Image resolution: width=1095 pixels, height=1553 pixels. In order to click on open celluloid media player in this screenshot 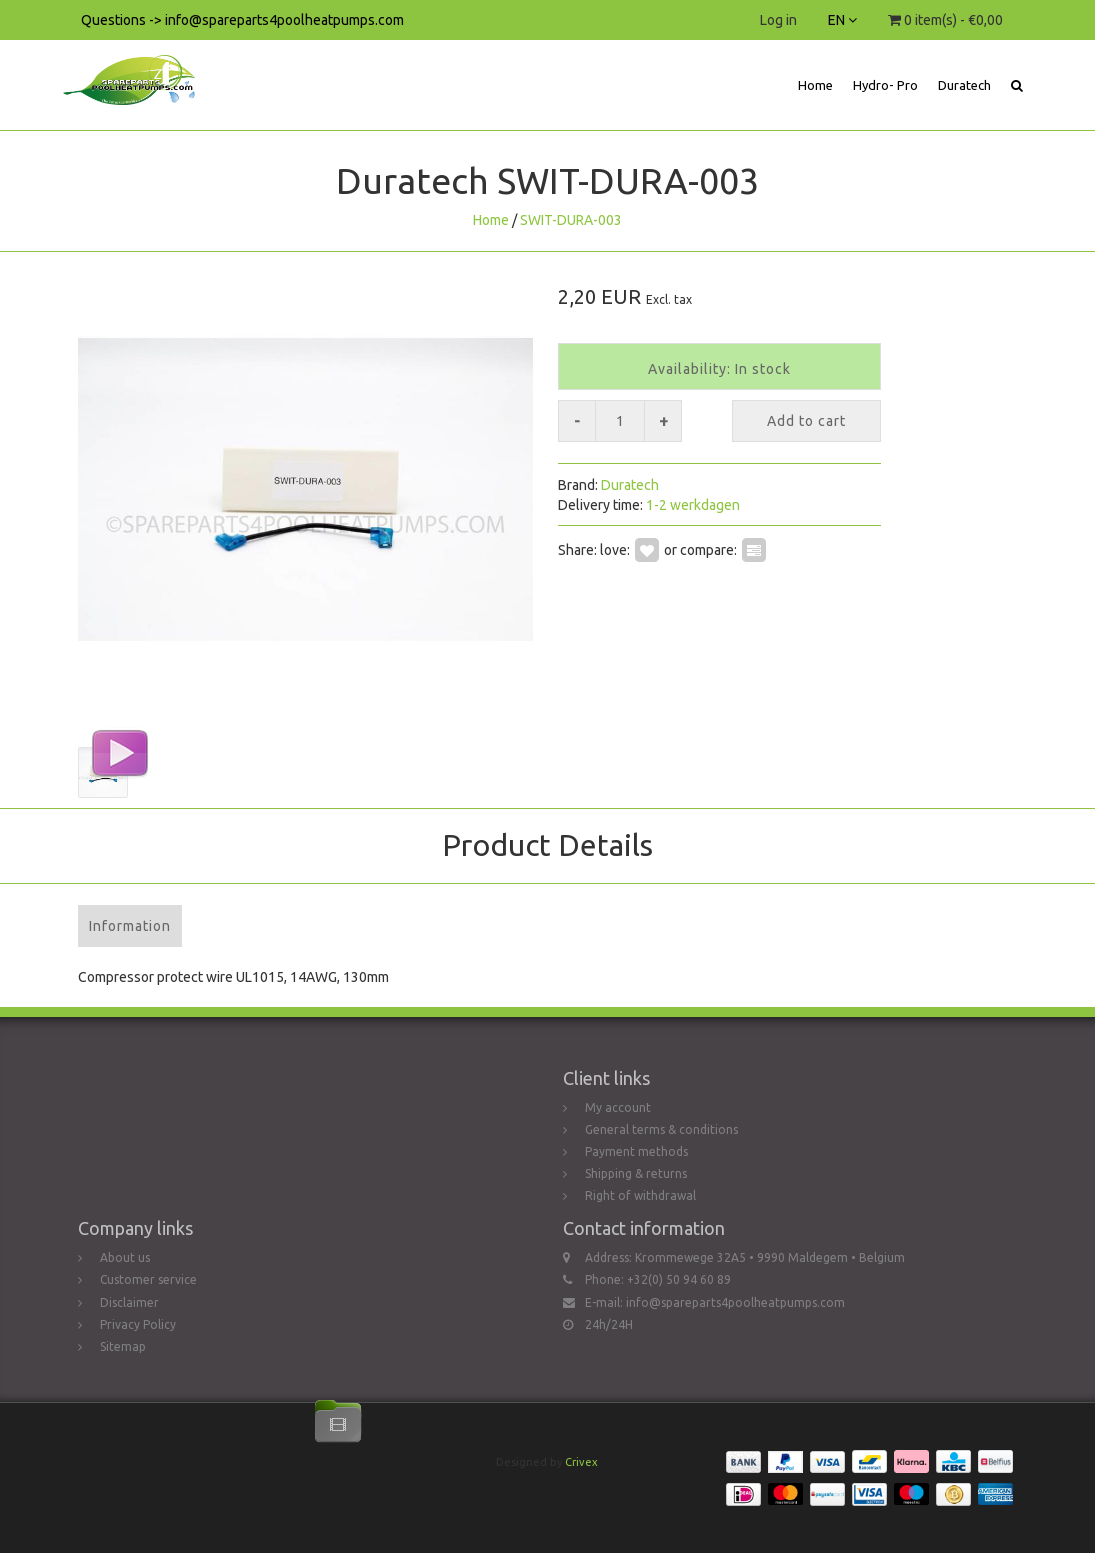, I will do `click(120, 753)`.